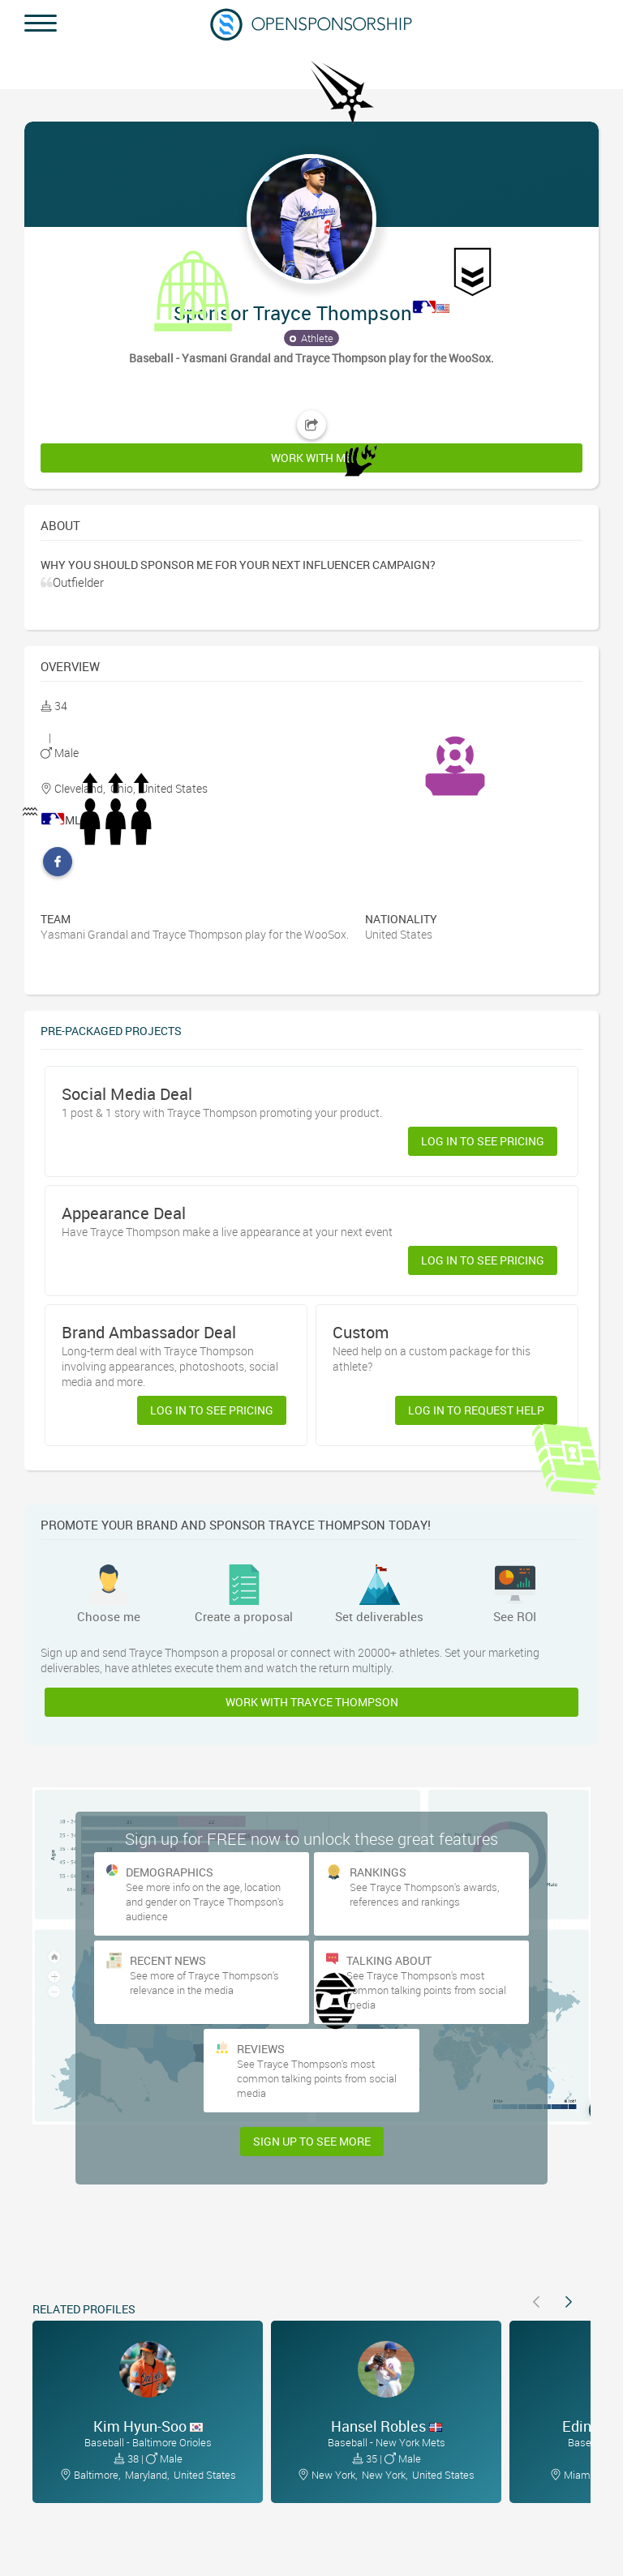 The height and width of the screenshot is (2576, 623). What do you see at coordinates (342, 92) in the screenshot?
I see `attack or throw weapon action` at bounding box center [342, 92].